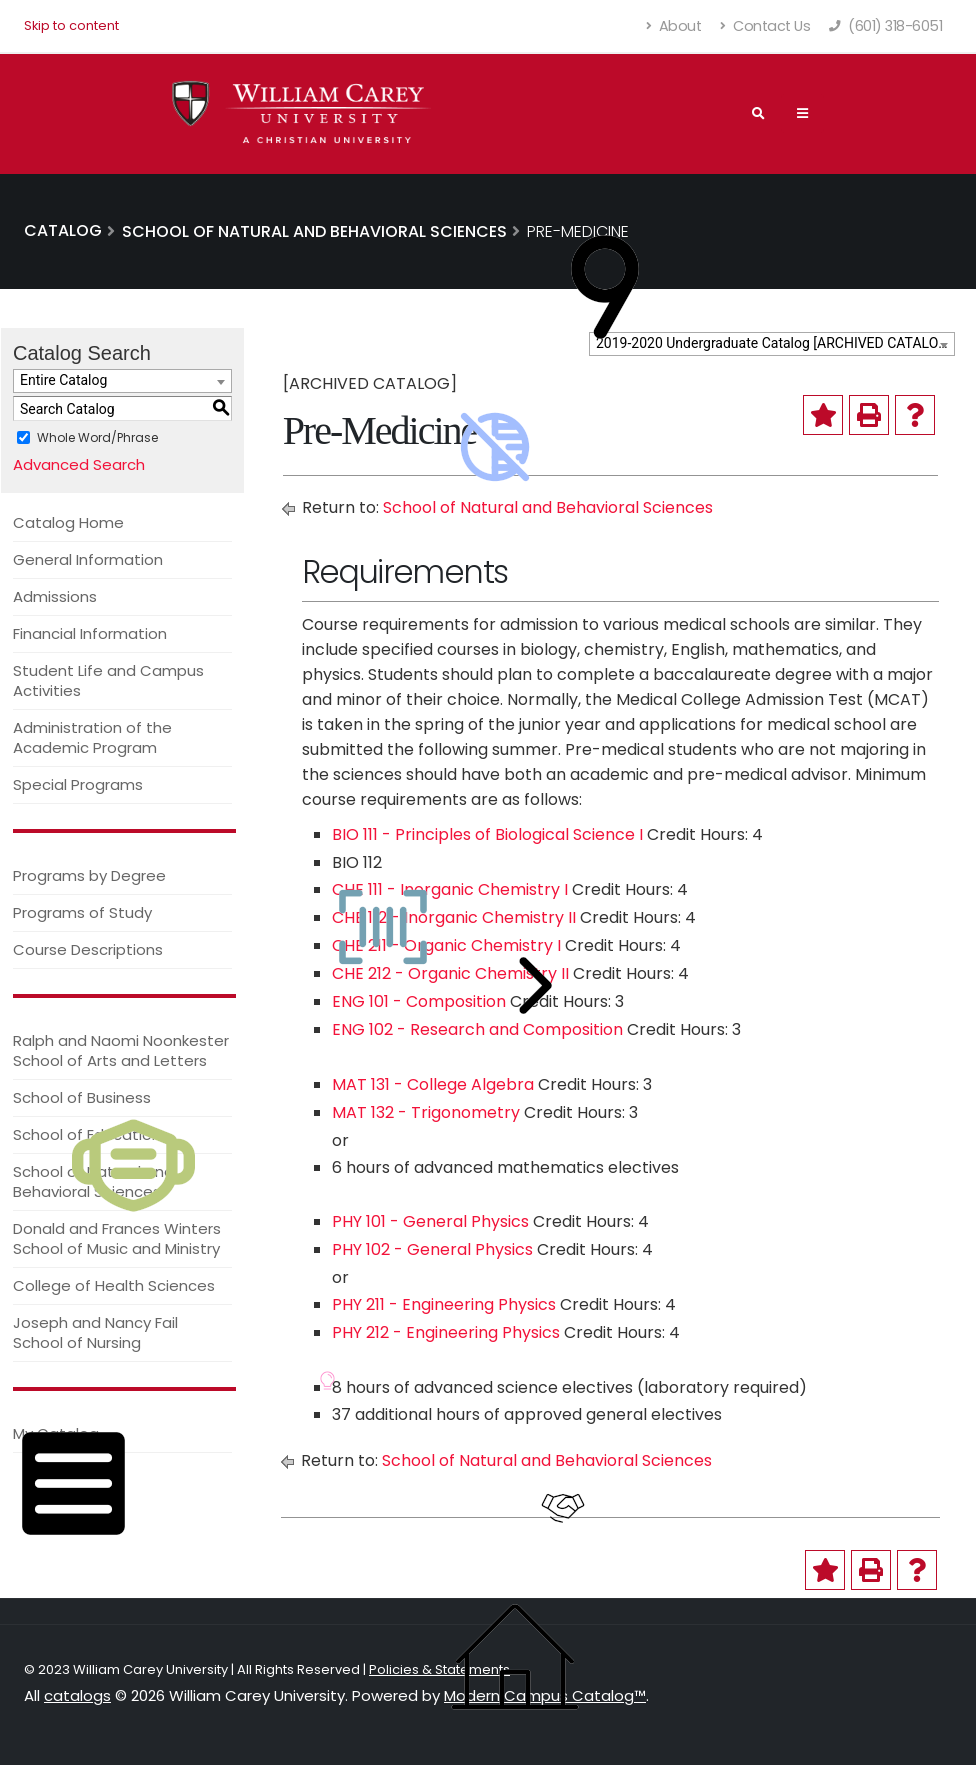 The image size is (976, 1765). What do you see at coordinates (327, 1380) in the screenshot?
I see `view tips or helpful suggestions` at bounding box center [327, 1380].